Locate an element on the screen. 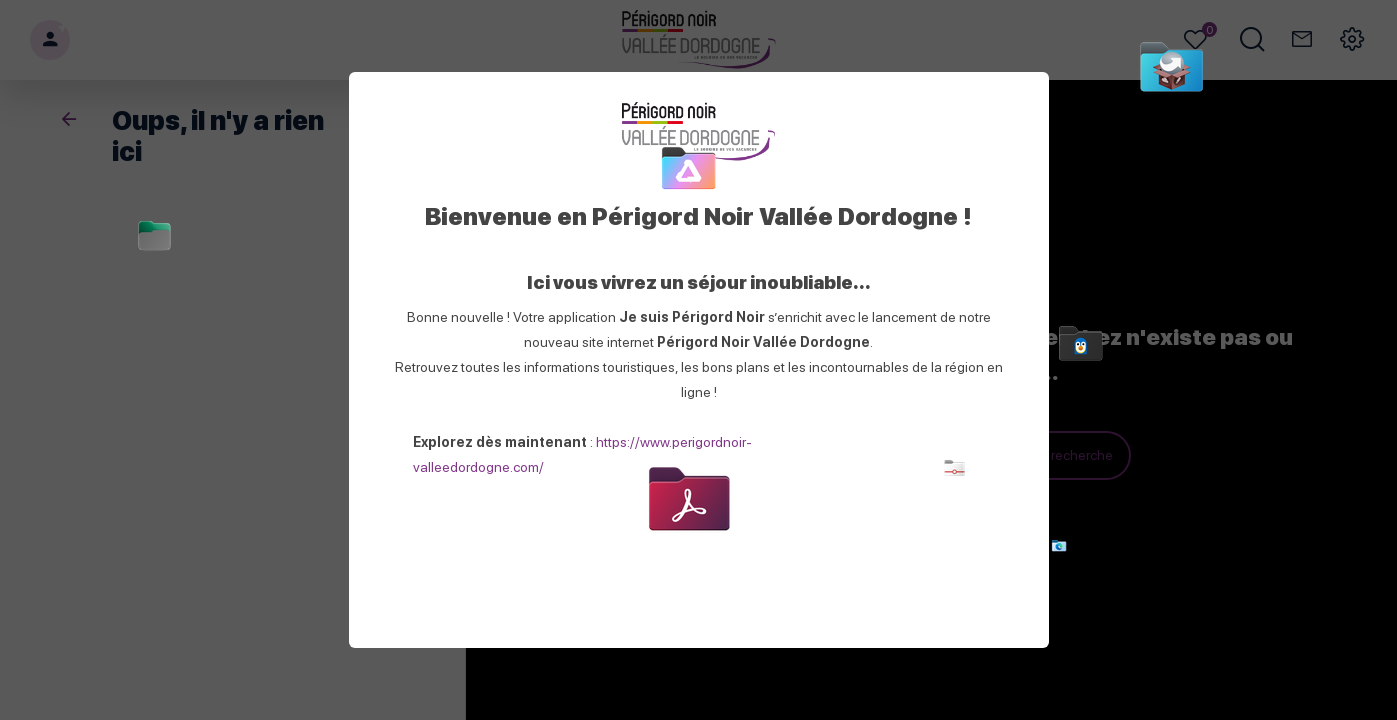 The width and height of the screenshot is (1397, 720). open windows subsystem for linux files is located at coordinates (1080, 344).